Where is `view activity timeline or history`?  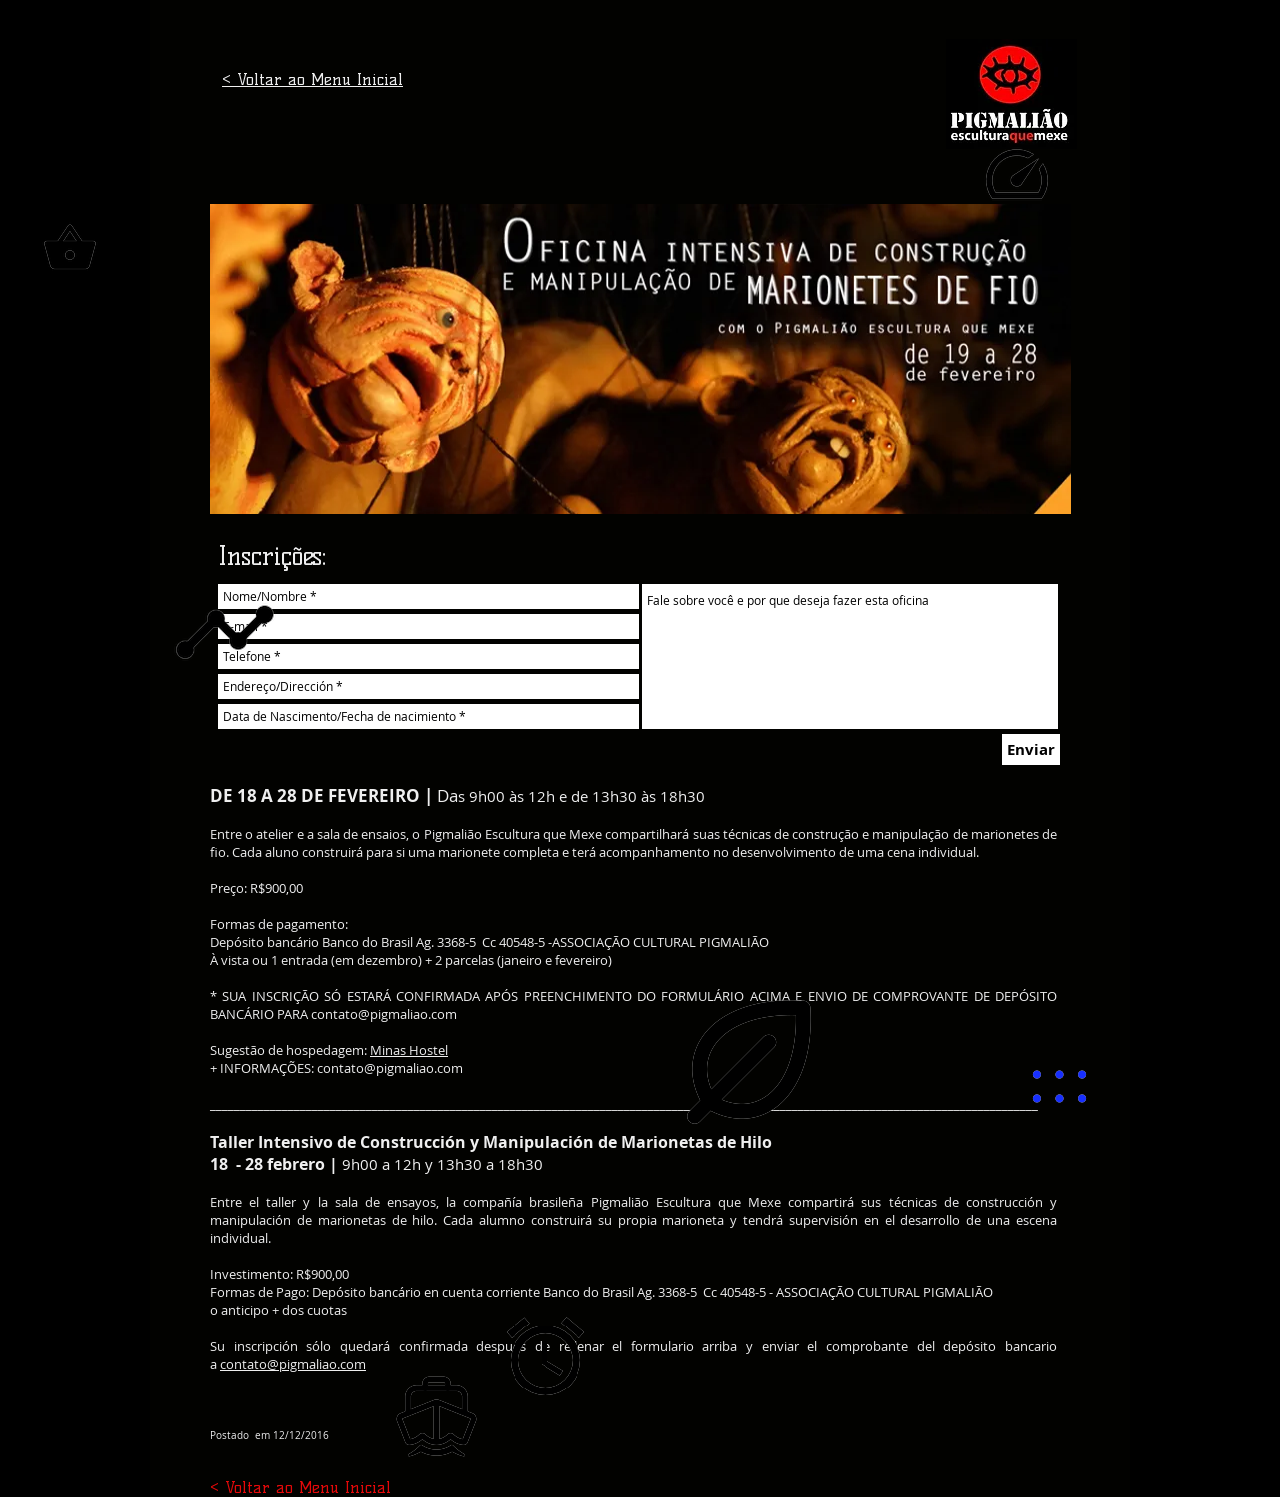
view activity timeline or history is located at coordinates (225, 632).